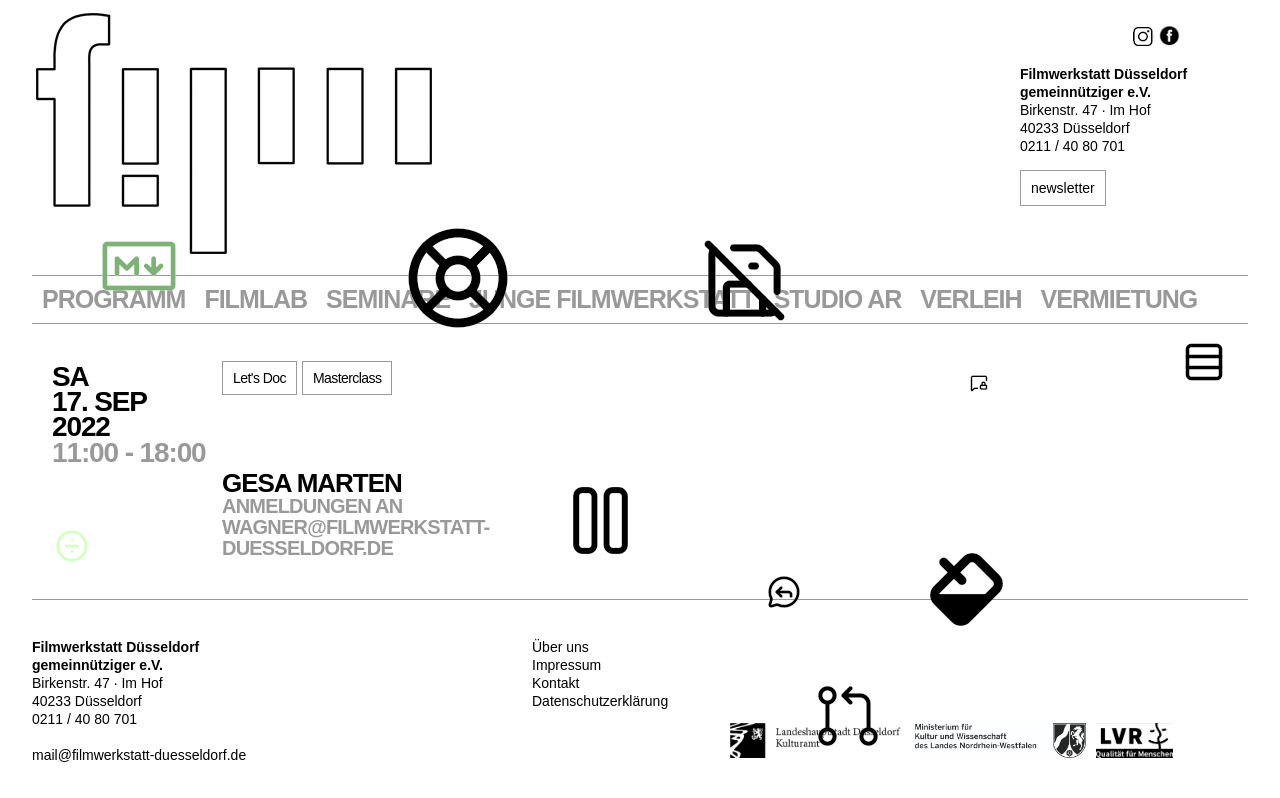  What do you see at coordinates (72, 546) in the screenshot?
I see `perform a division calculation` at bounding box center [72, 546].